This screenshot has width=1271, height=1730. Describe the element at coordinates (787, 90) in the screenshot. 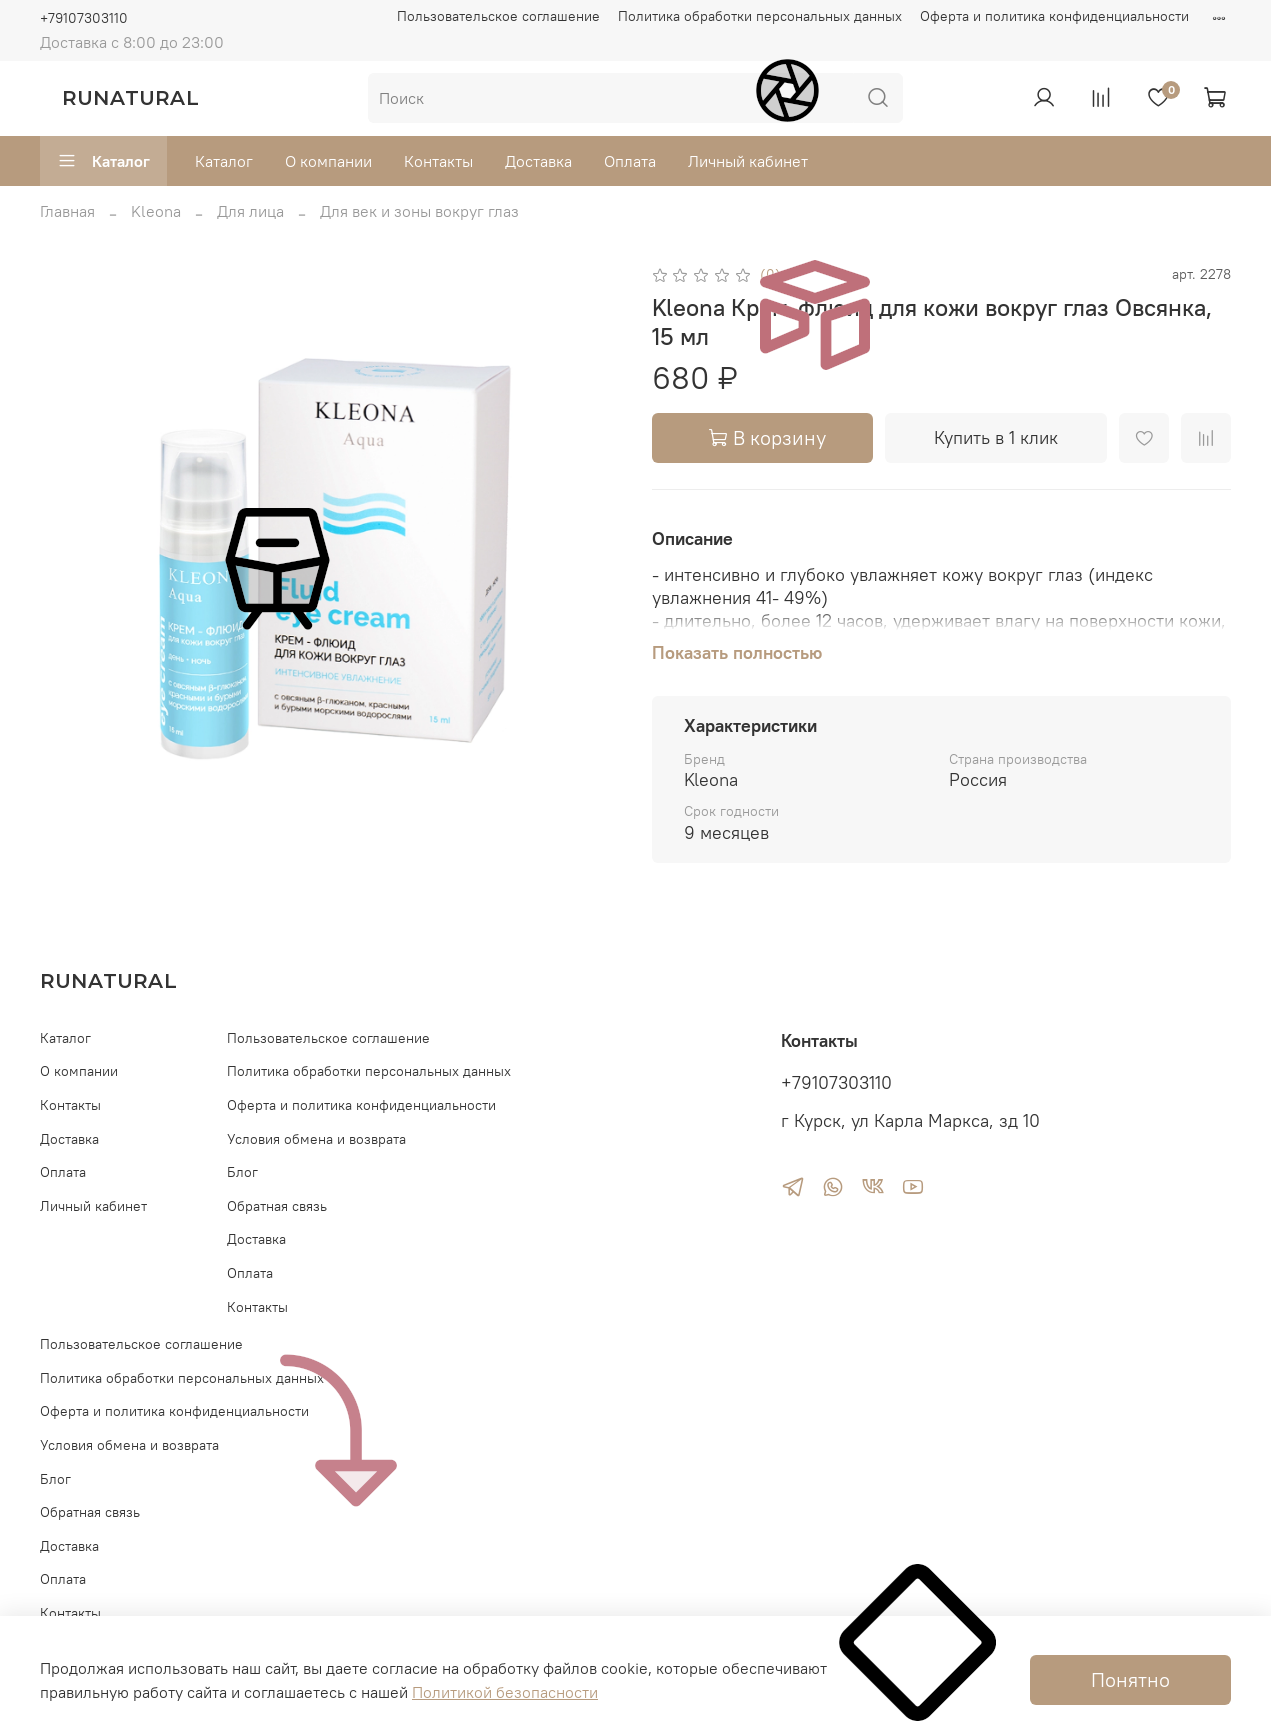

I see `adjust camera aperture settings` at that location.